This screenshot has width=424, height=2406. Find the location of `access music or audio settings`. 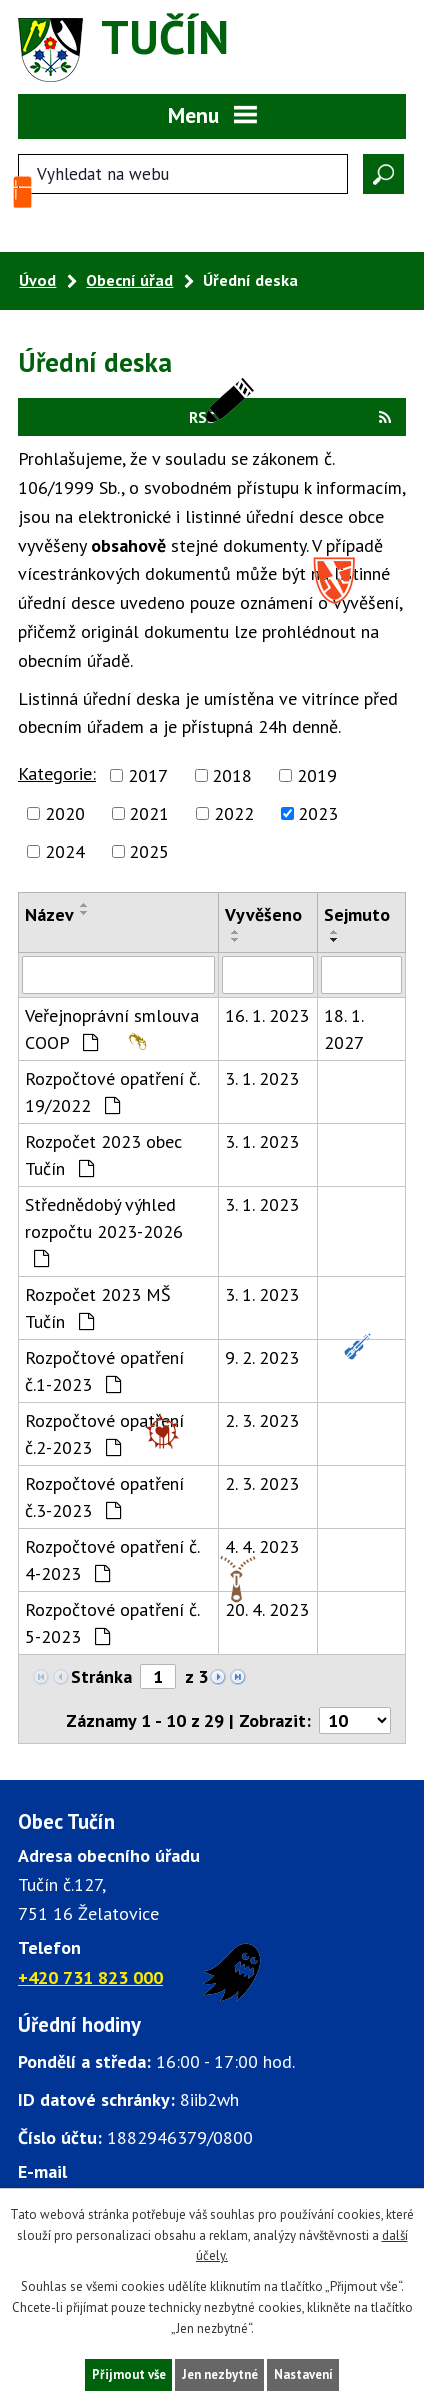

access music or audio settings is located at coordinates (357, 1346).